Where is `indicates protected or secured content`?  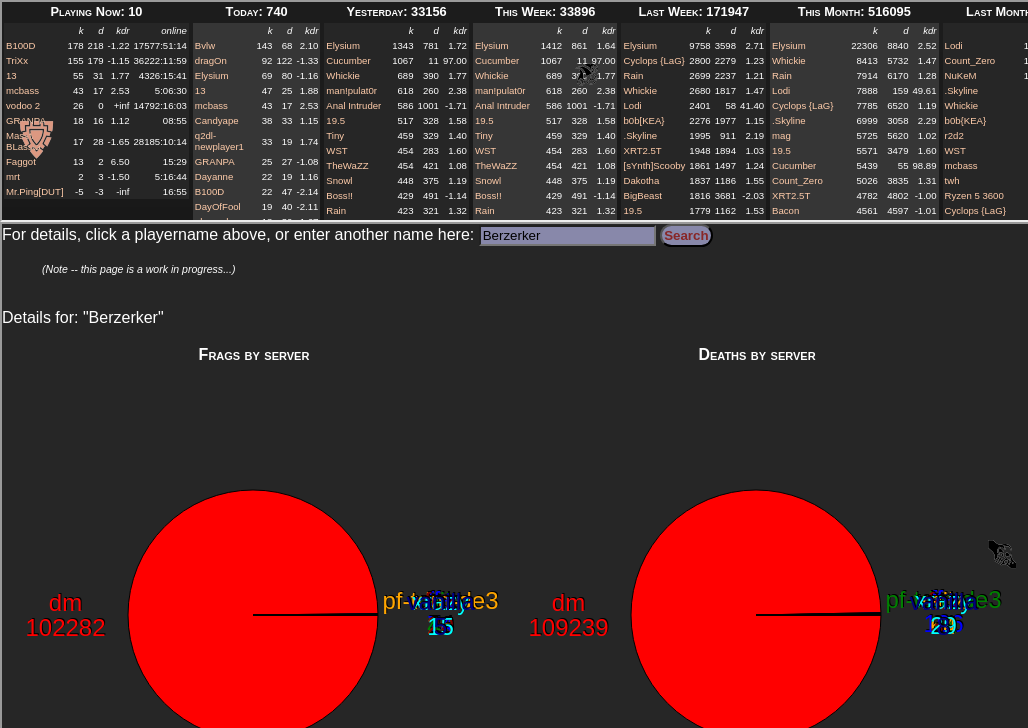 indicates protected or secured content is located at coordinates (36, 139).